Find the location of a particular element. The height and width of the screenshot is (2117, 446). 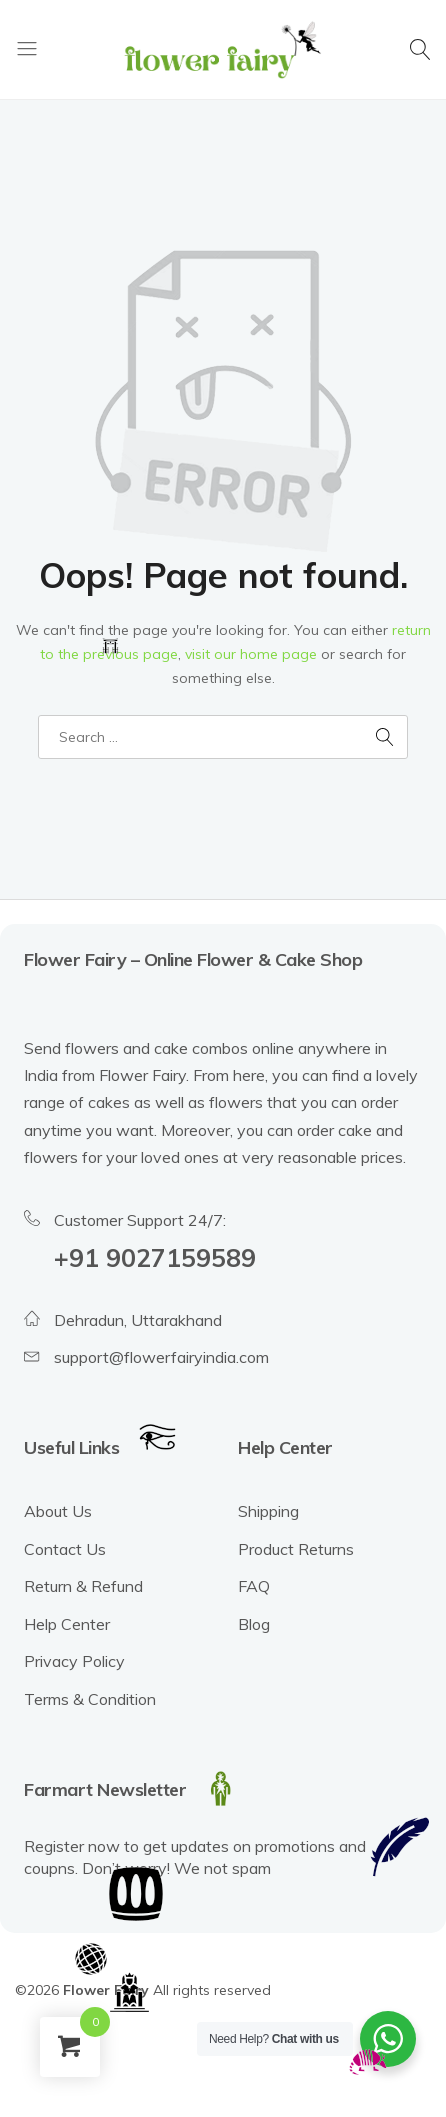

access global or network settings is located at coordinates (91, 1959).